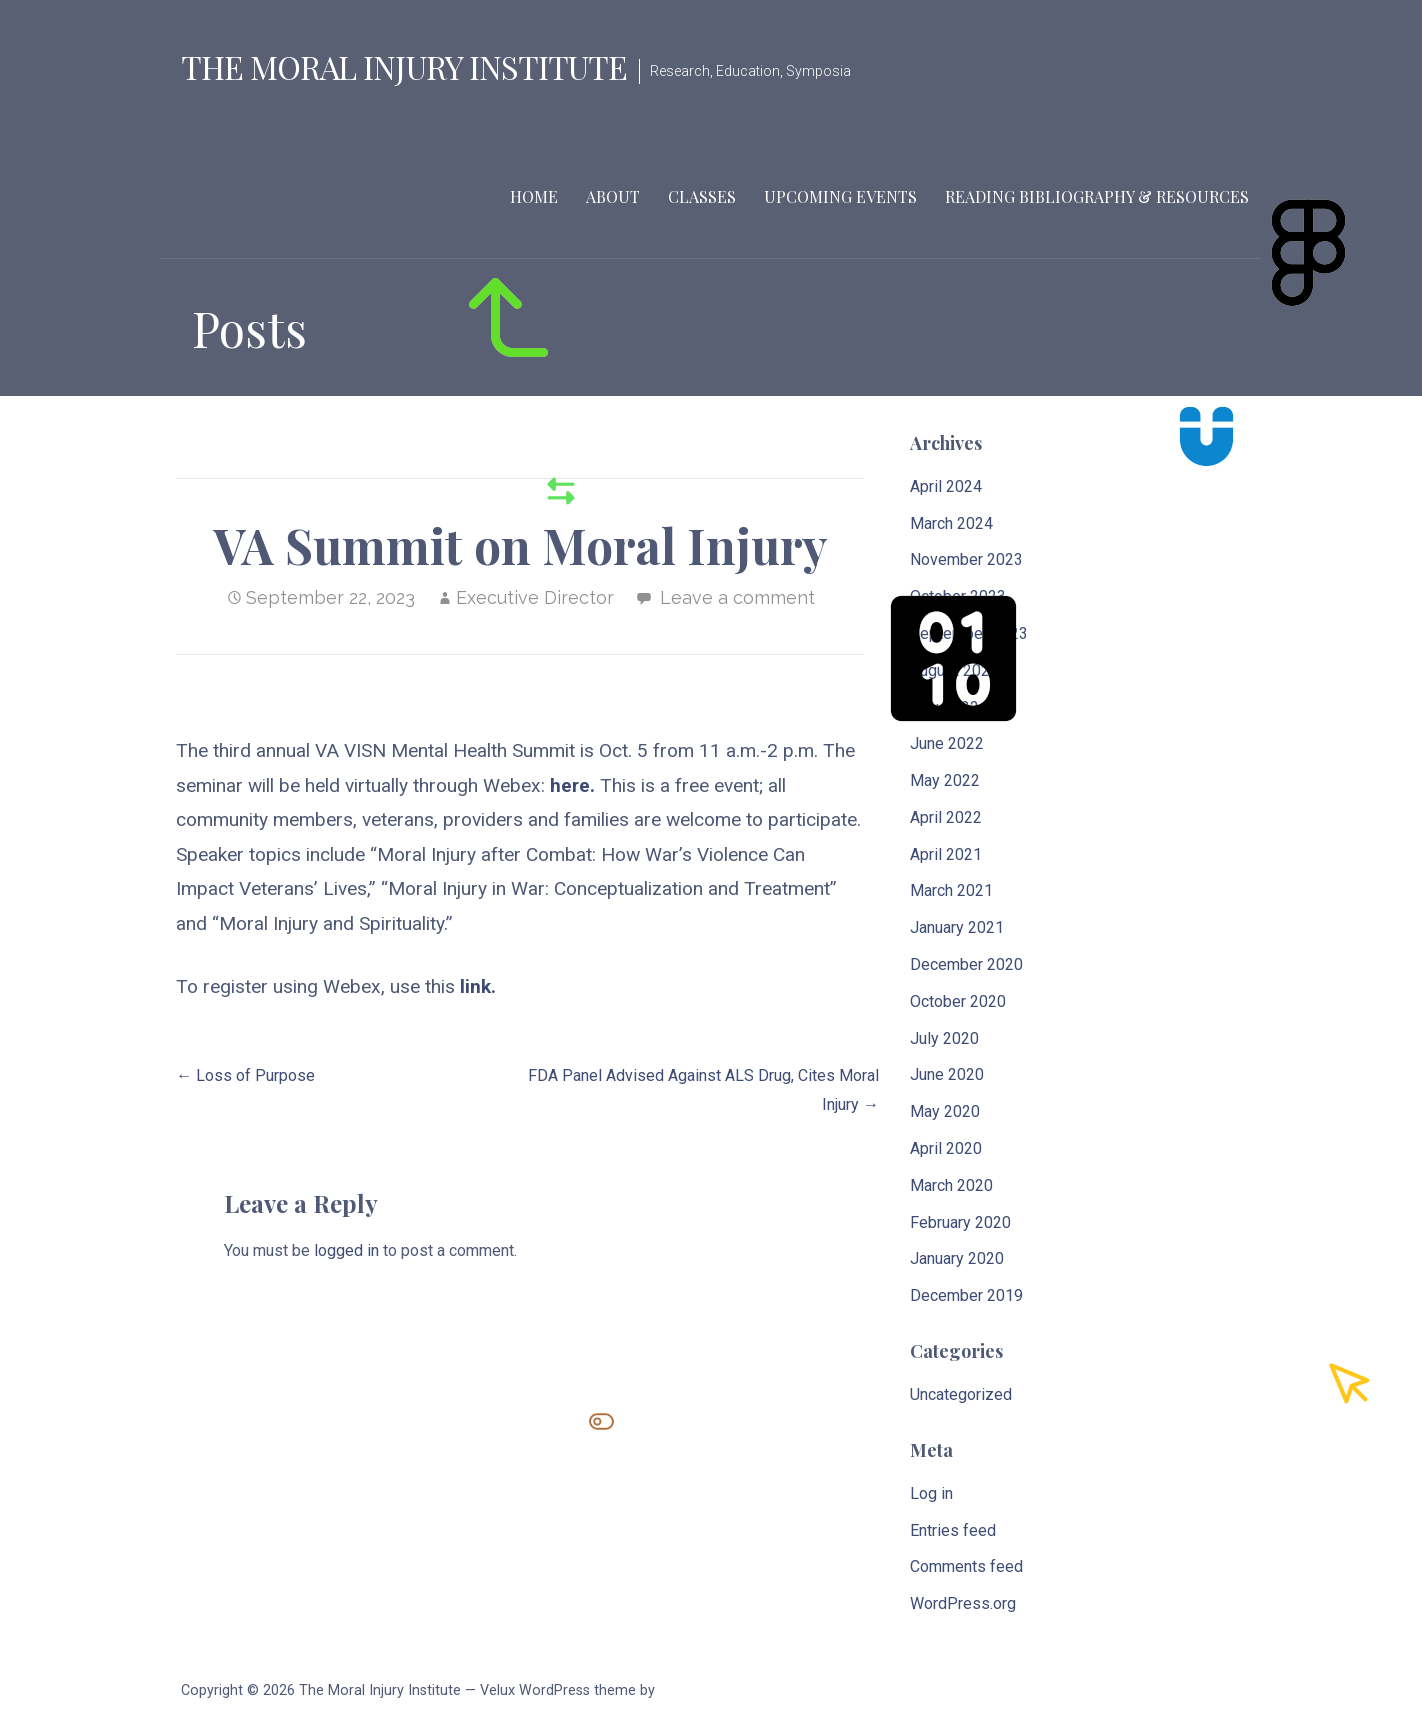 The image size is (1422, 1734). What do you see at coordinates (508, 317) in the screenshot?
I see `go back and up in navigation` at bounding box center [508, 317].